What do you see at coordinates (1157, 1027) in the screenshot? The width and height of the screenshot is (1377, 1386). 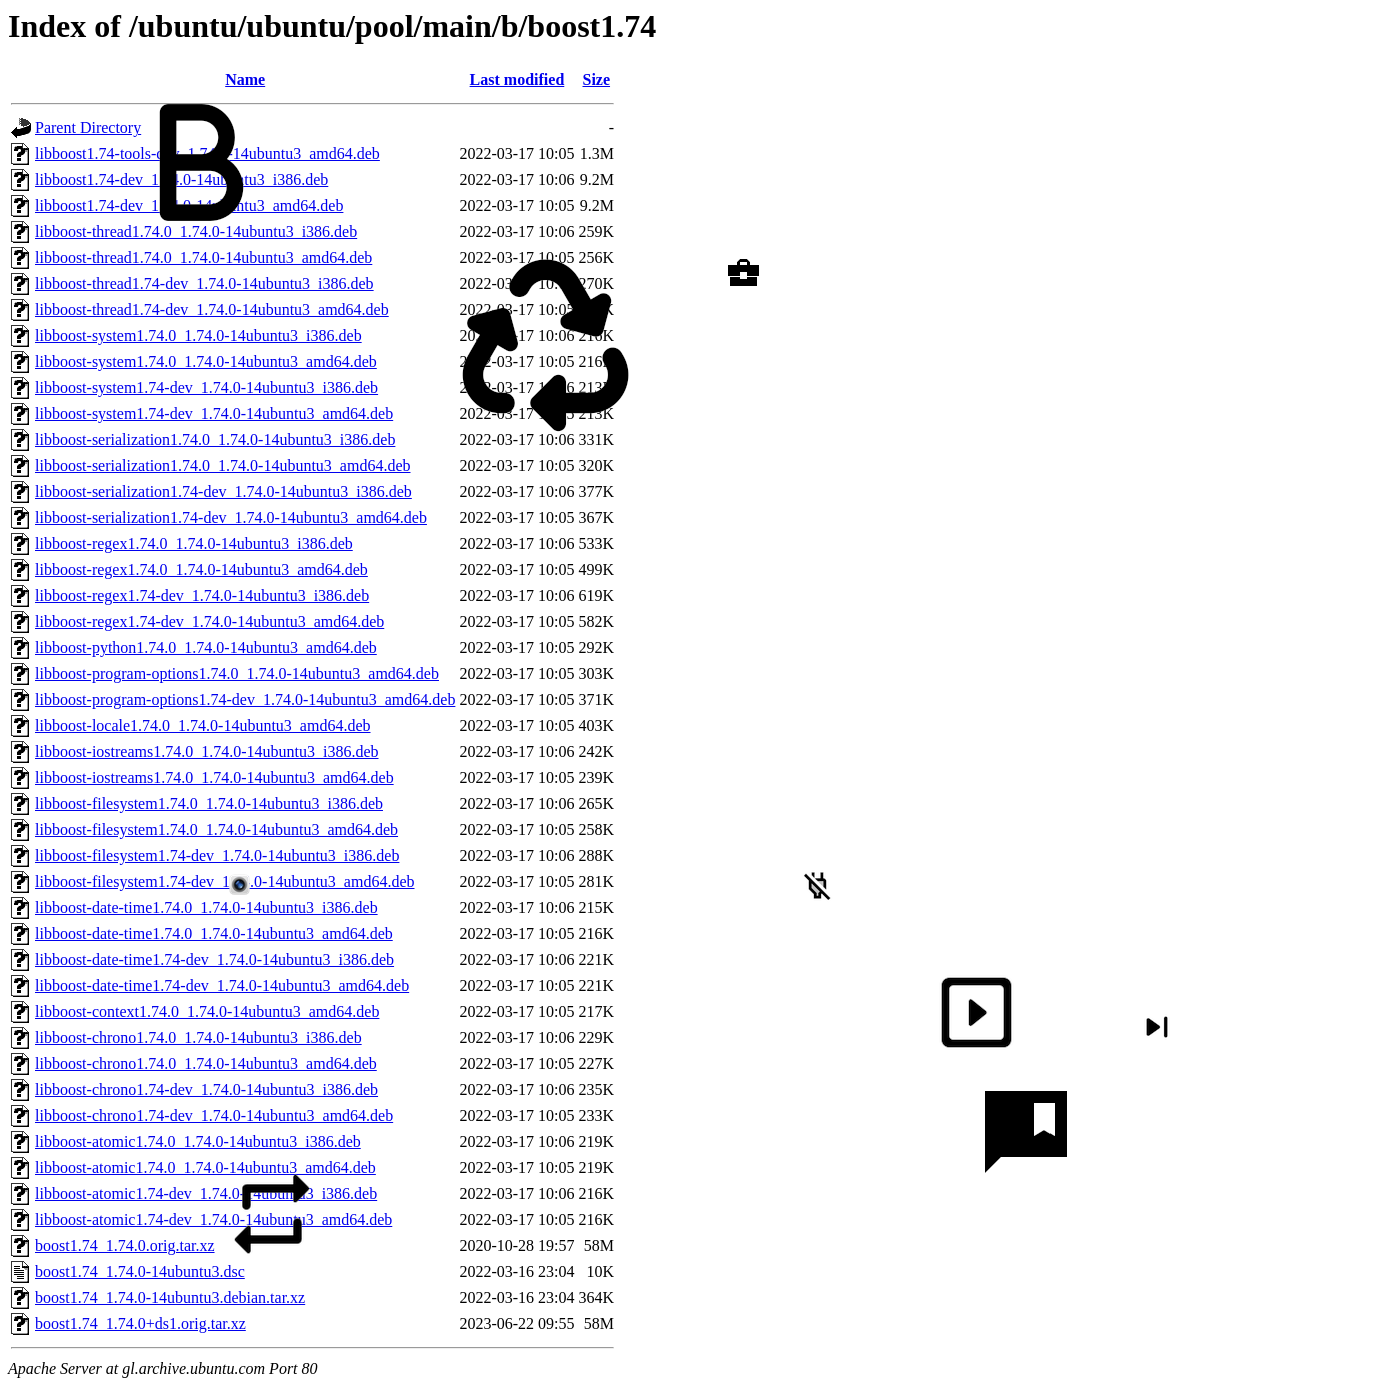 I see `skip to the next track or video` at bounding box center [1157, 1027].